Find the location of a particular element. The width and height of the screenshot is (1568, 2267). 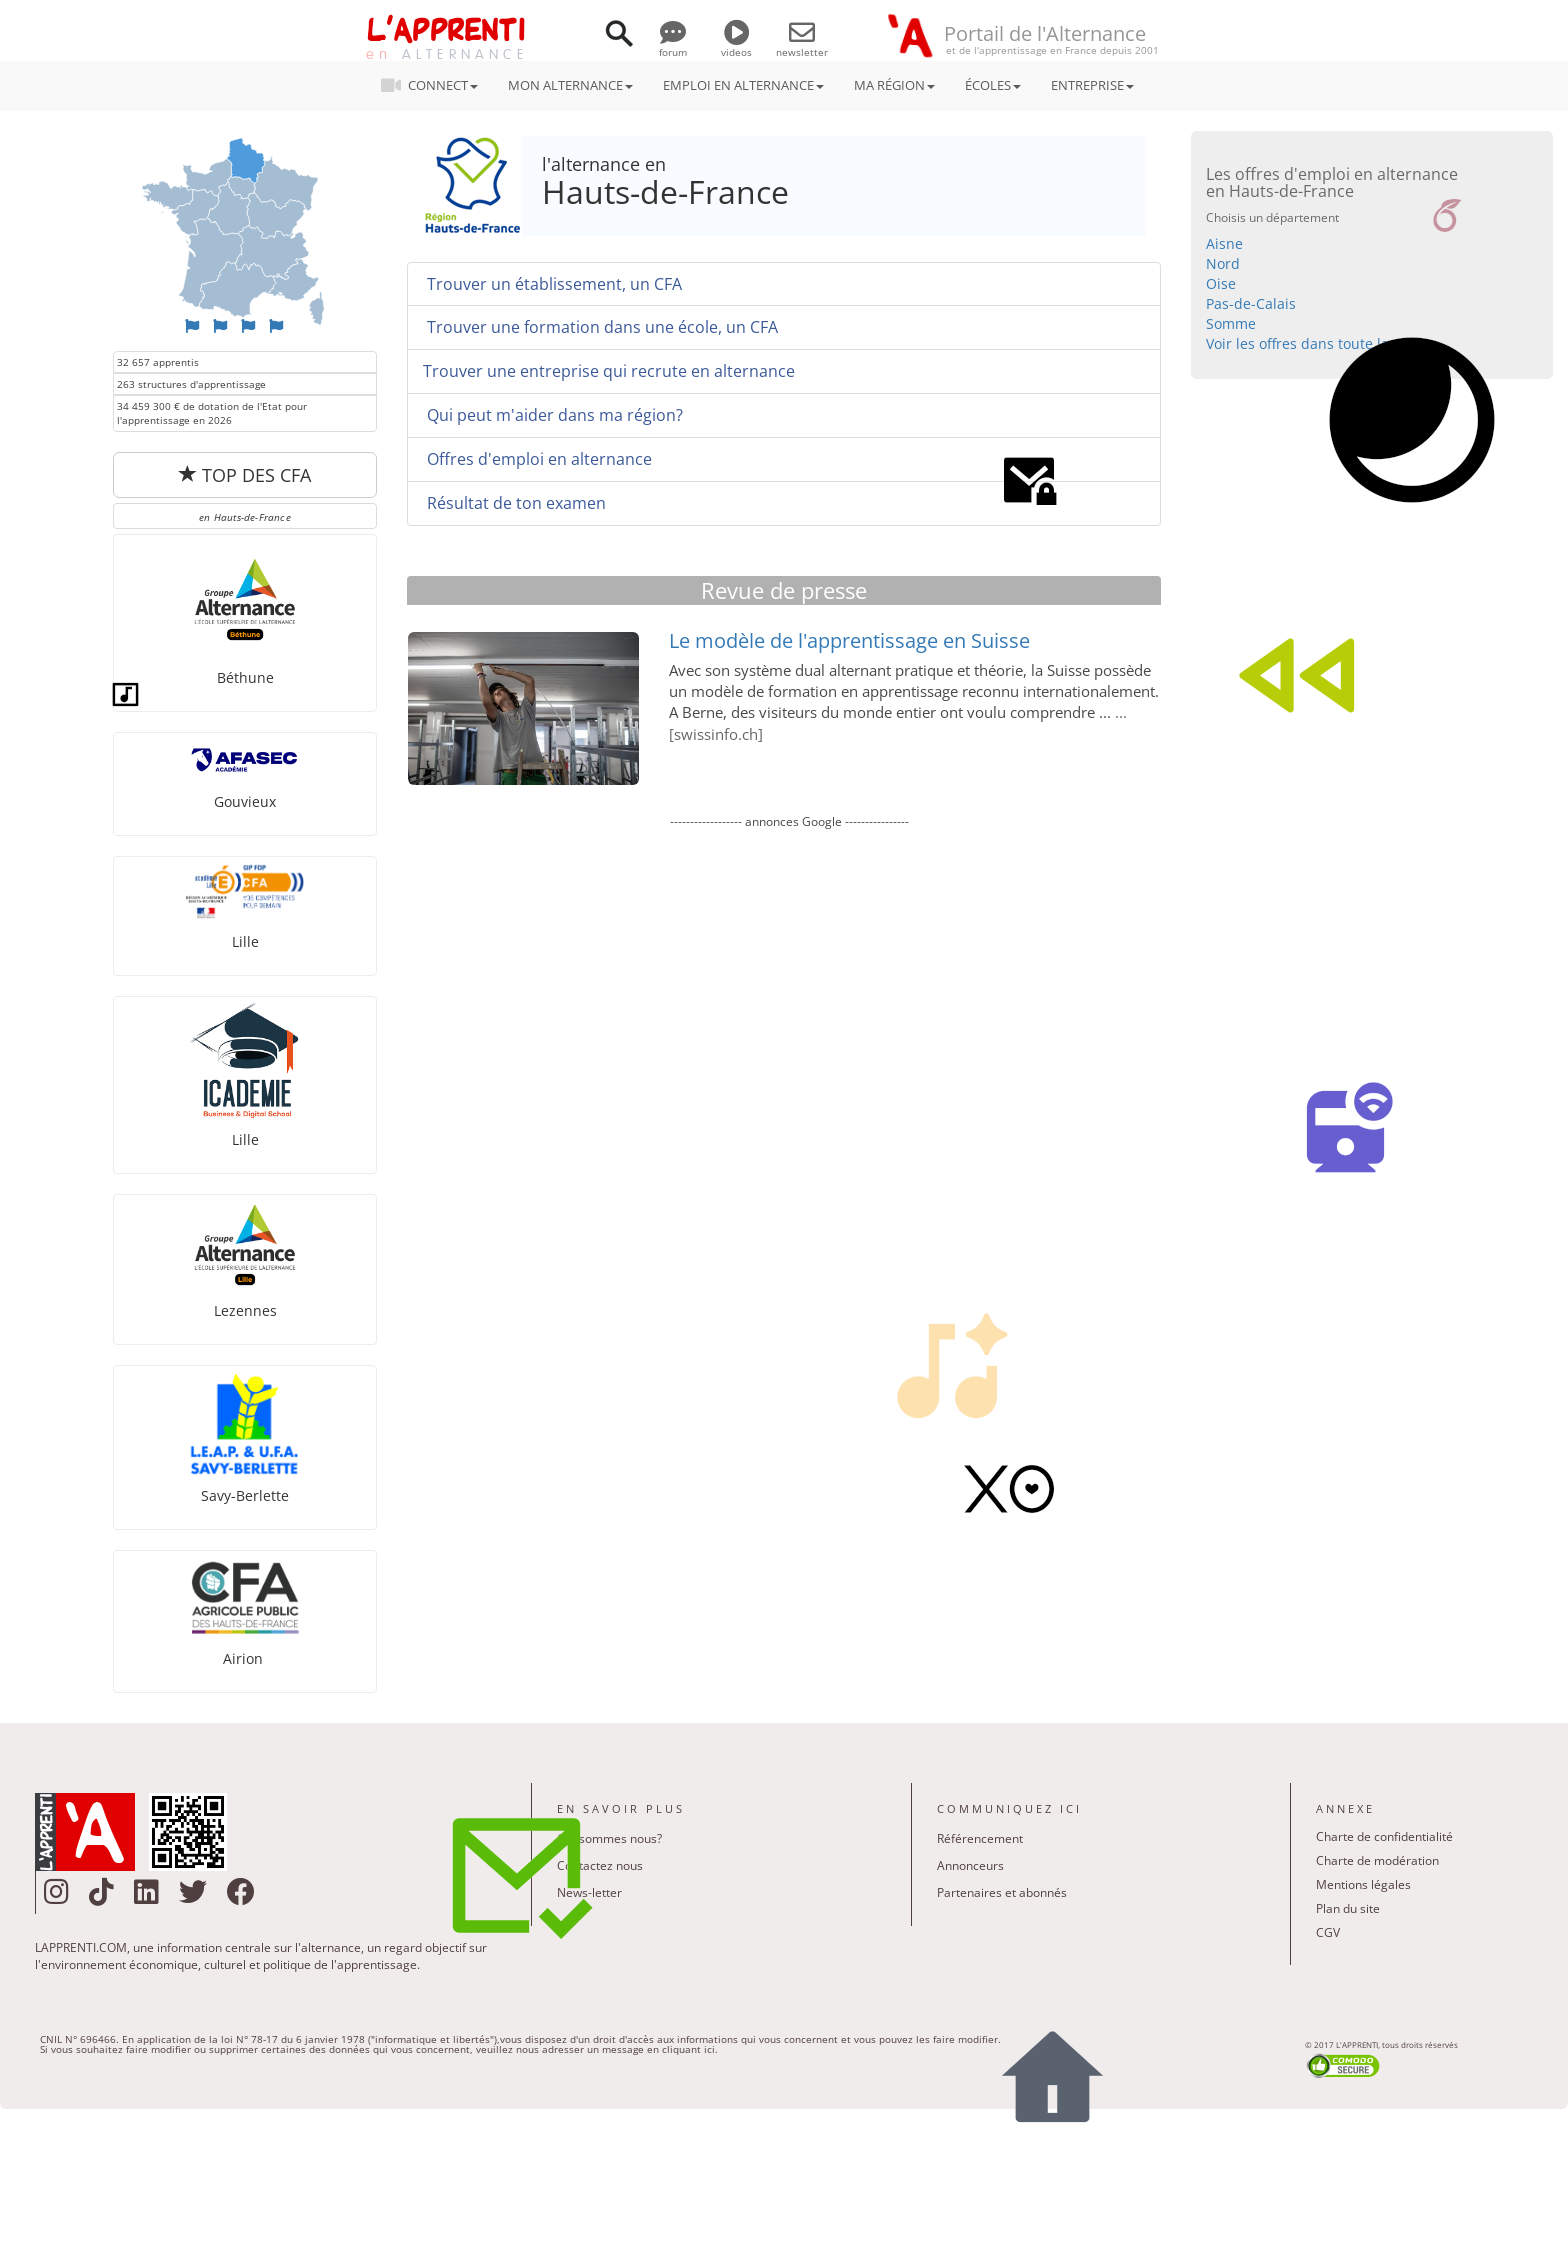

email successfully sent or delivered is located at coordinates (516, 1875).